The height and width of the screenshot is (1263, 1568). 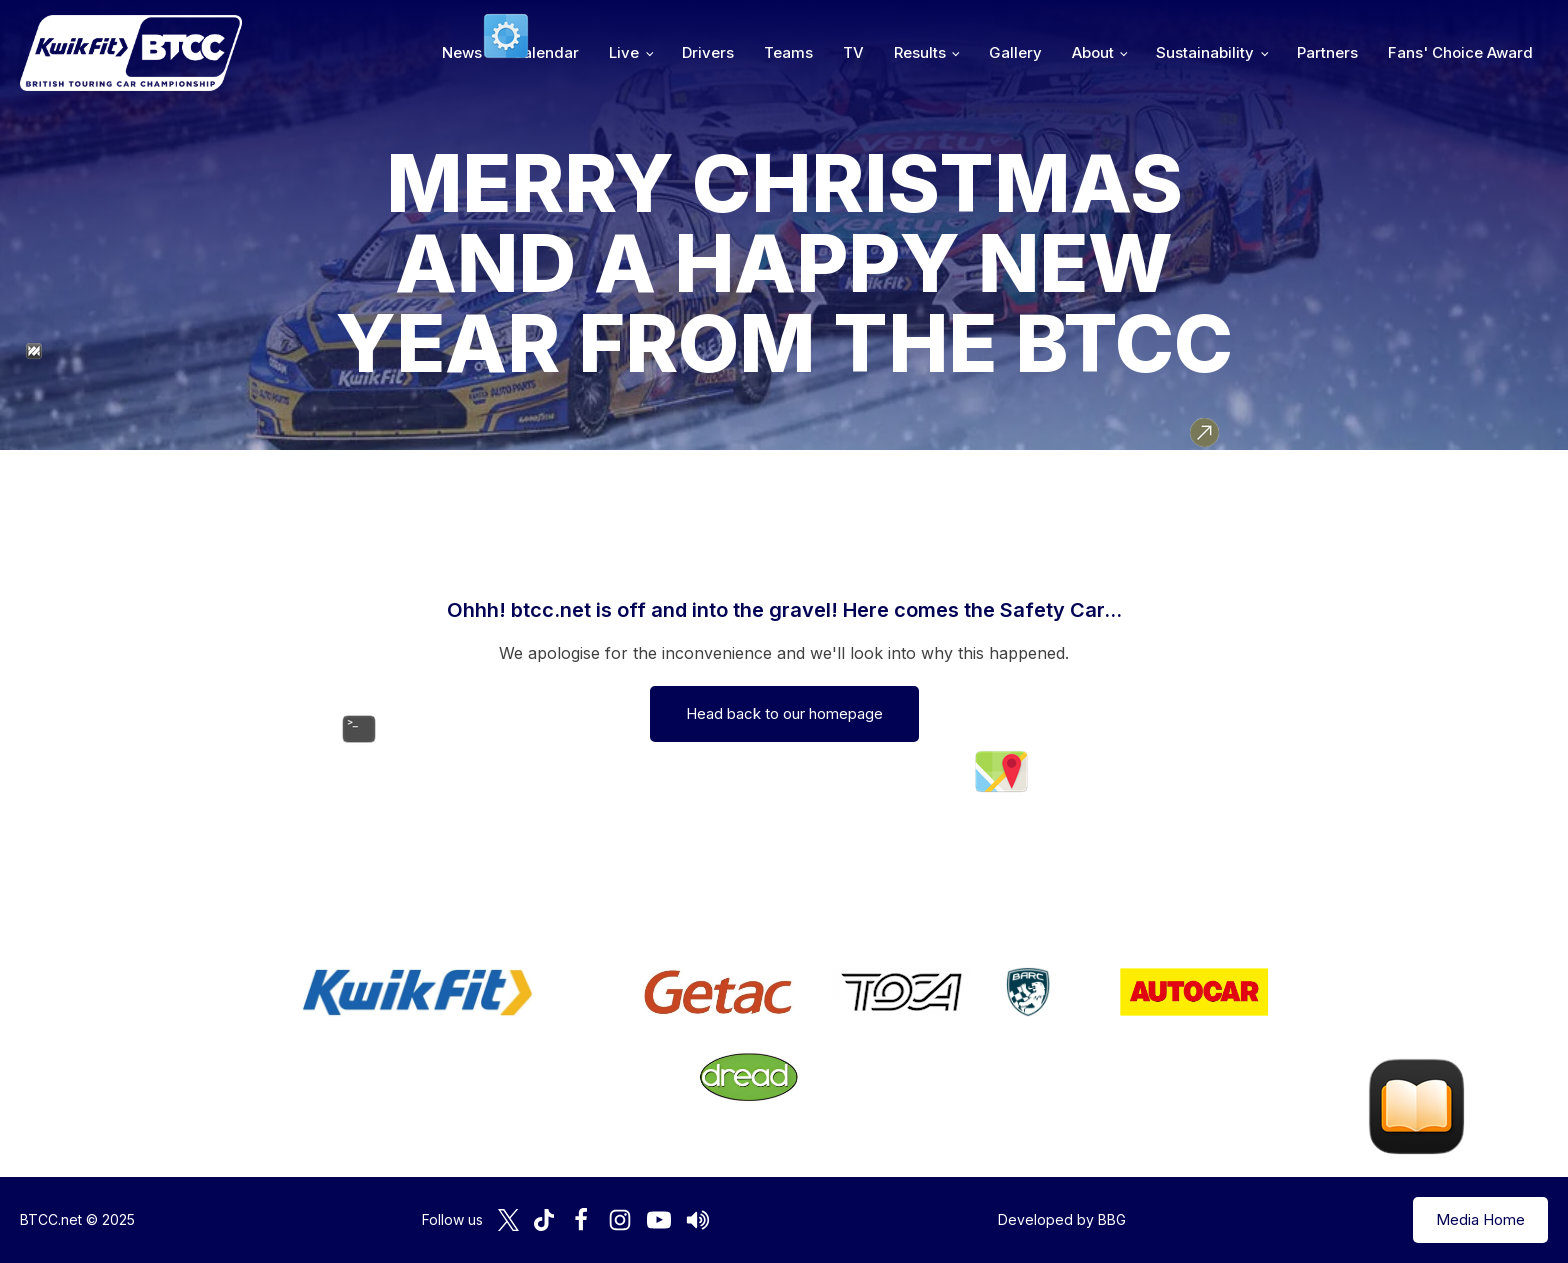 What do you see at coordinates (506, 36) in the screenshot?
I see `windows installer package file` at bounding box center [506, 36].